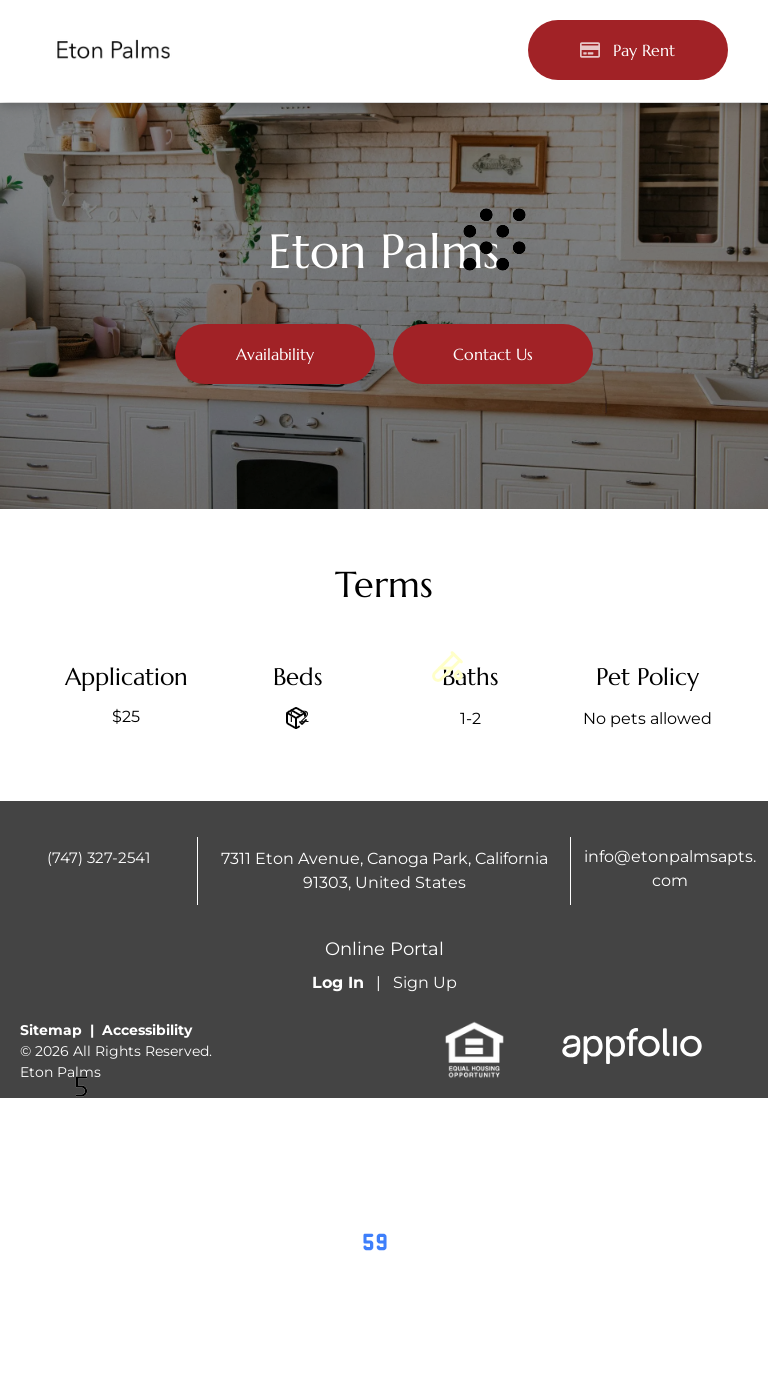 This screenshot has height=1383, width=768. I want to click on adjust image grain or noise settings, so click(494, 239).